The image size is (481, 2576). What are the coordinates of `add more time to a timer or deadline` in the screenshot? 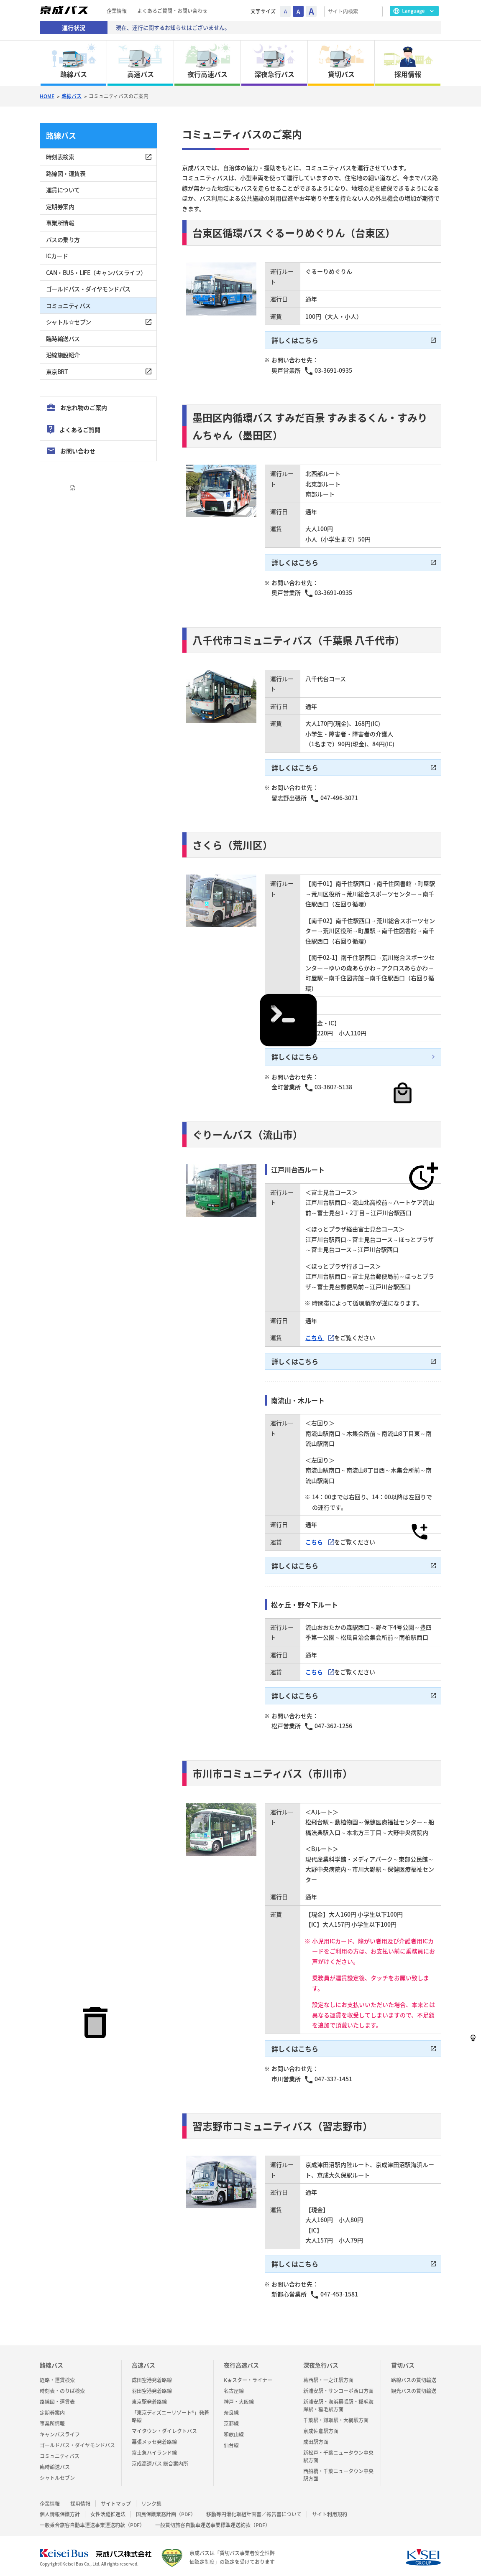 It's located at (423, 1176).